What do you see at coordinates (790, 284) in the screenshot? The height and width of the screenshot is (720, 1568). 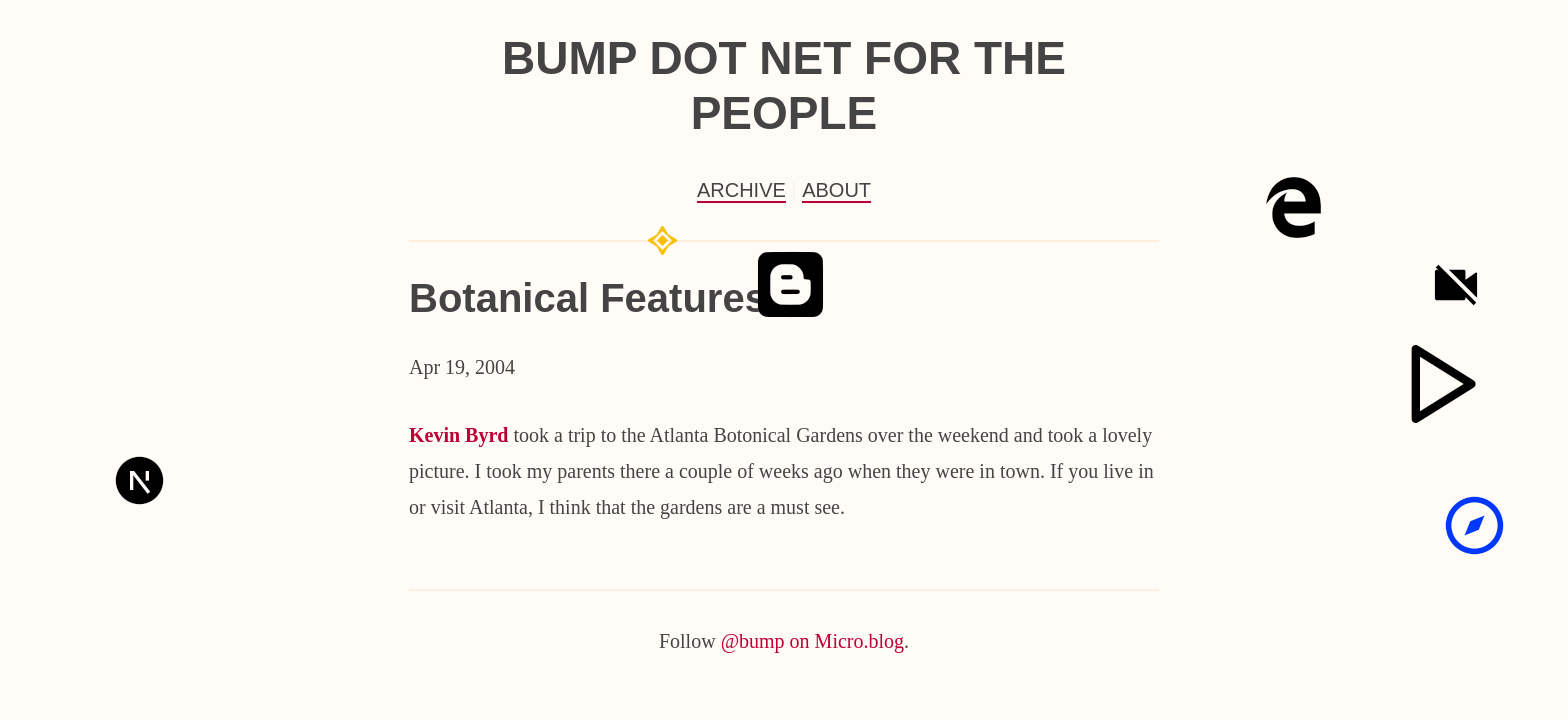 I see `open the Blogger app` at bounding box center [790, 284].